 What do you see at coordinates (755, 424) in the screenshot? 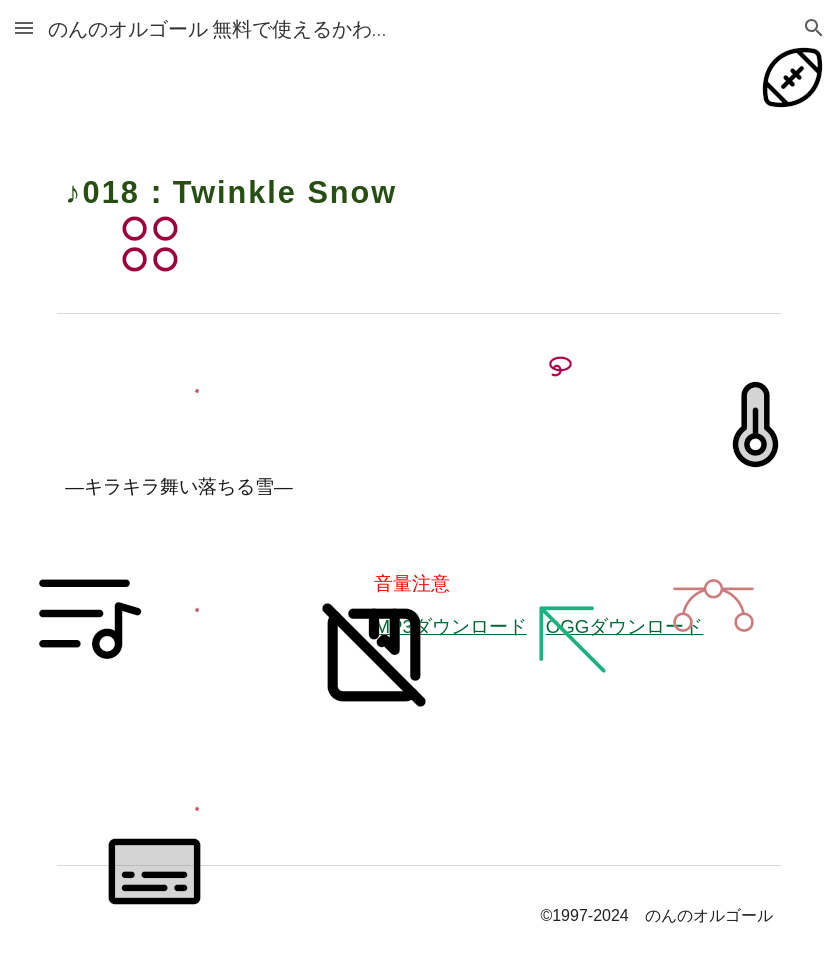
I see `view current temperature` at bounding box center [755, 424].